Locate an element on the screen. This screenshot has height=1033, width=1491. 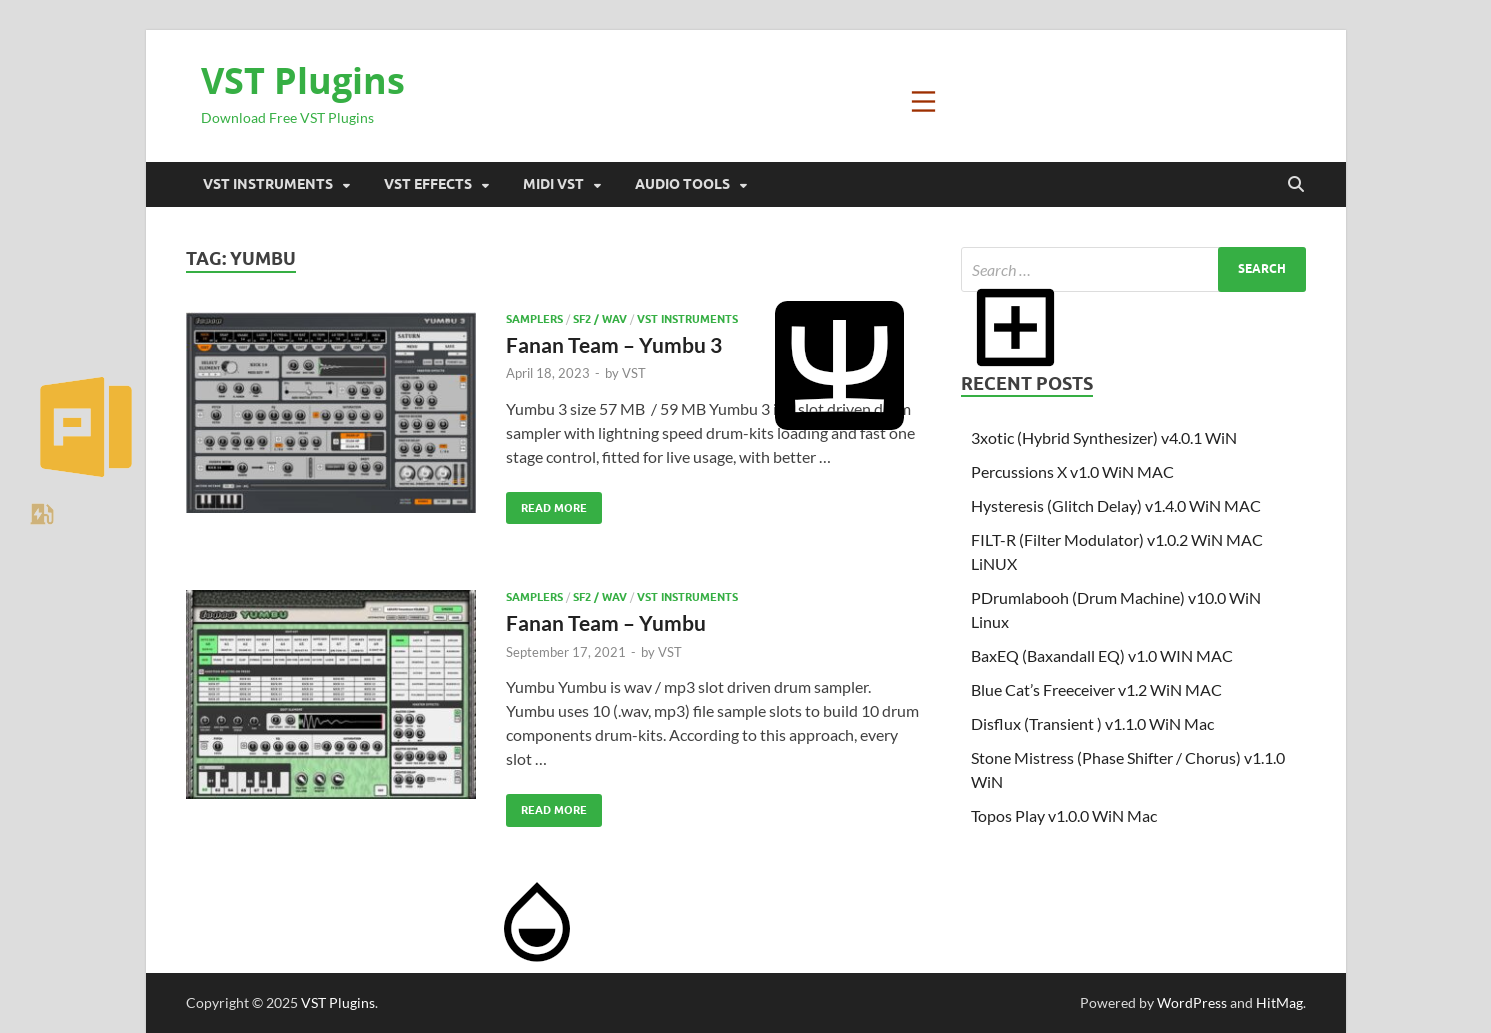
find nearby EV charging stations is located at coordinates (42, 514).